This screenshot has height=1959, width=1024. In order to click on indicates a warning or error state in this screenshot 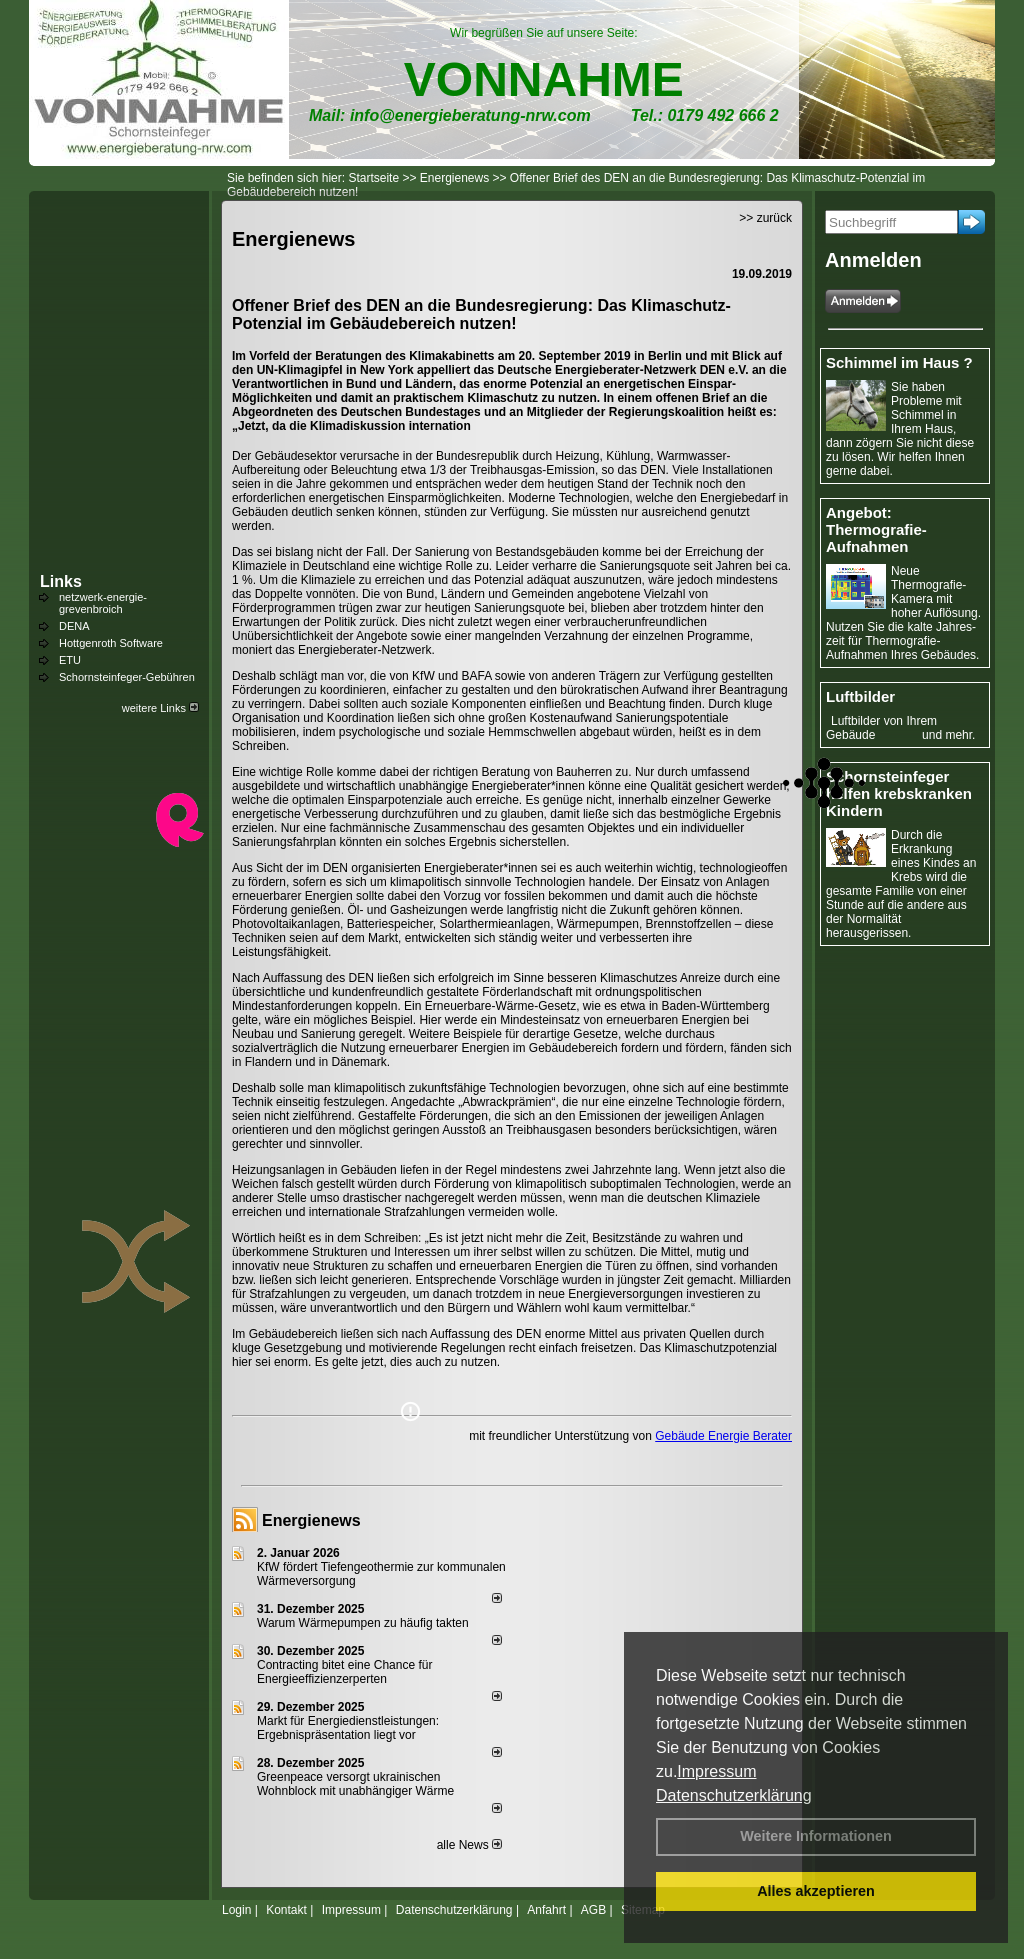, I will do `click(410, 1411)`.